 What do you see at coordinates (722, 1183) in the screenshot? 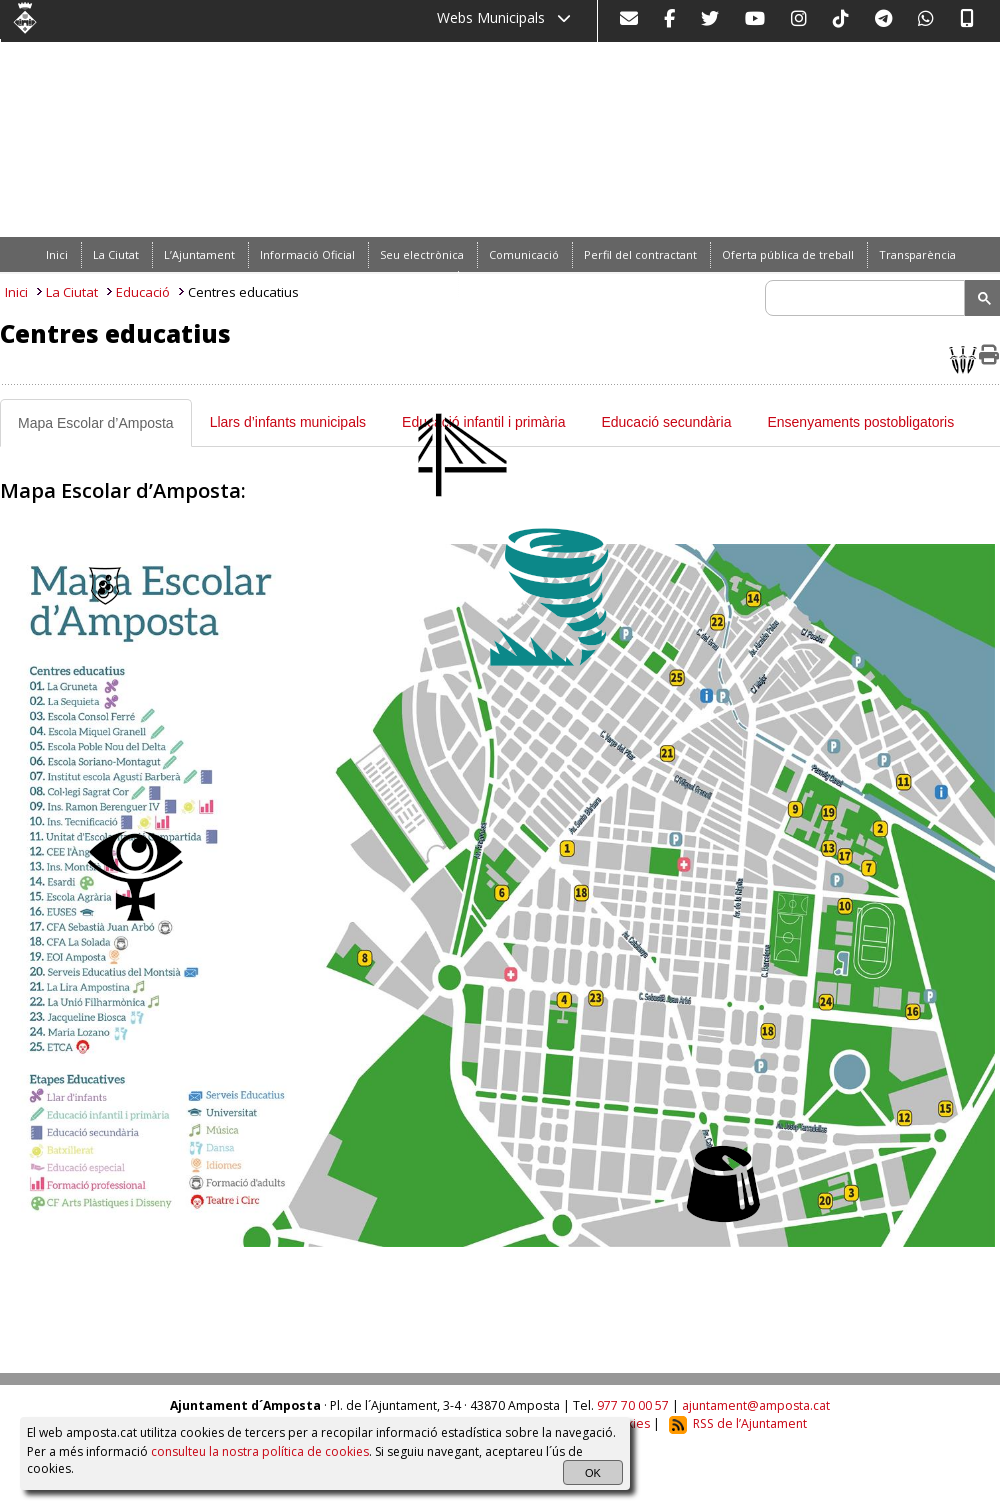
I see `select fez hat accessory for avatar` at bounding box center [722, 1183].